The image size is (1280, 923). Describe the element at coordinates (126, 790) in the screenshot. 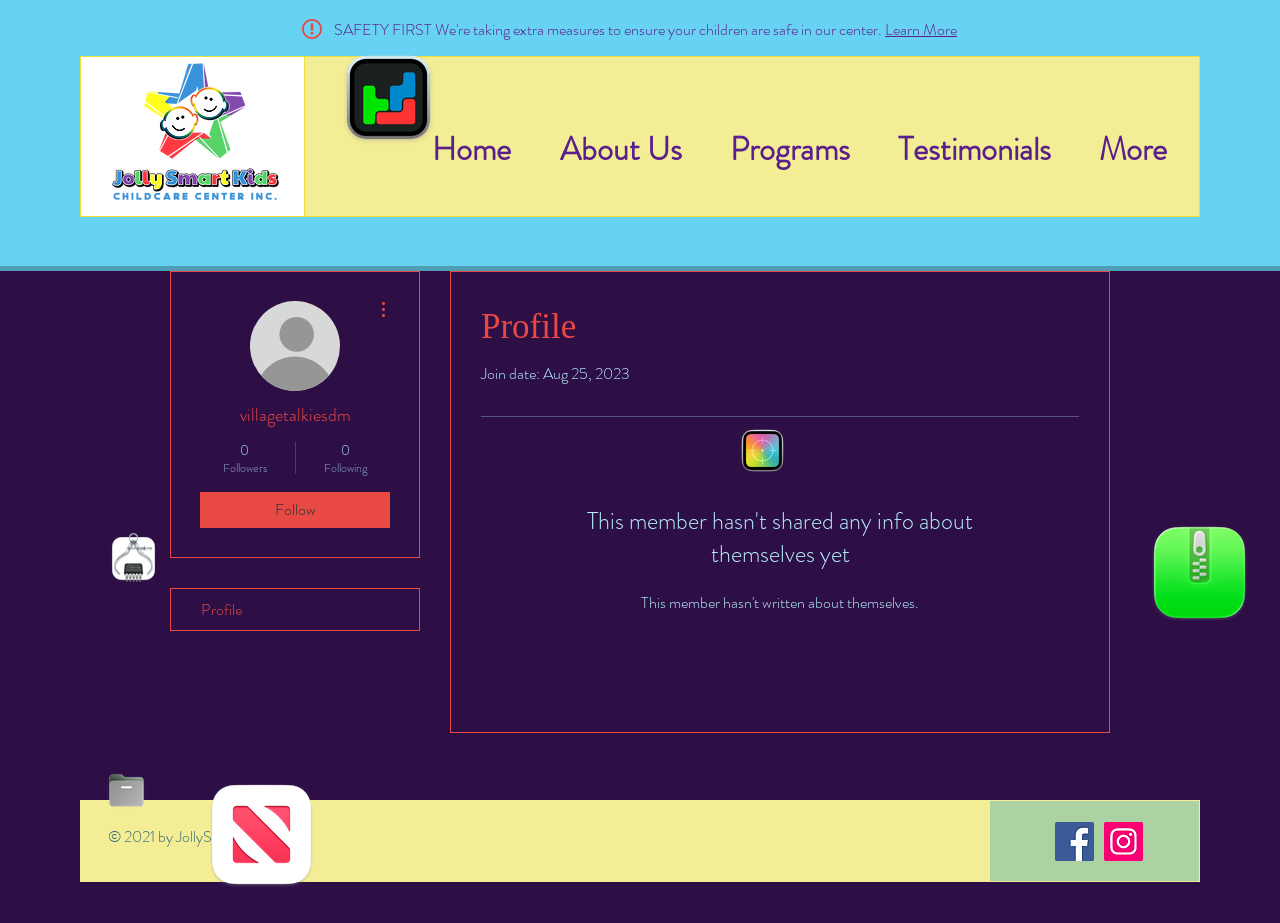

I see `open file manager application` at that location.